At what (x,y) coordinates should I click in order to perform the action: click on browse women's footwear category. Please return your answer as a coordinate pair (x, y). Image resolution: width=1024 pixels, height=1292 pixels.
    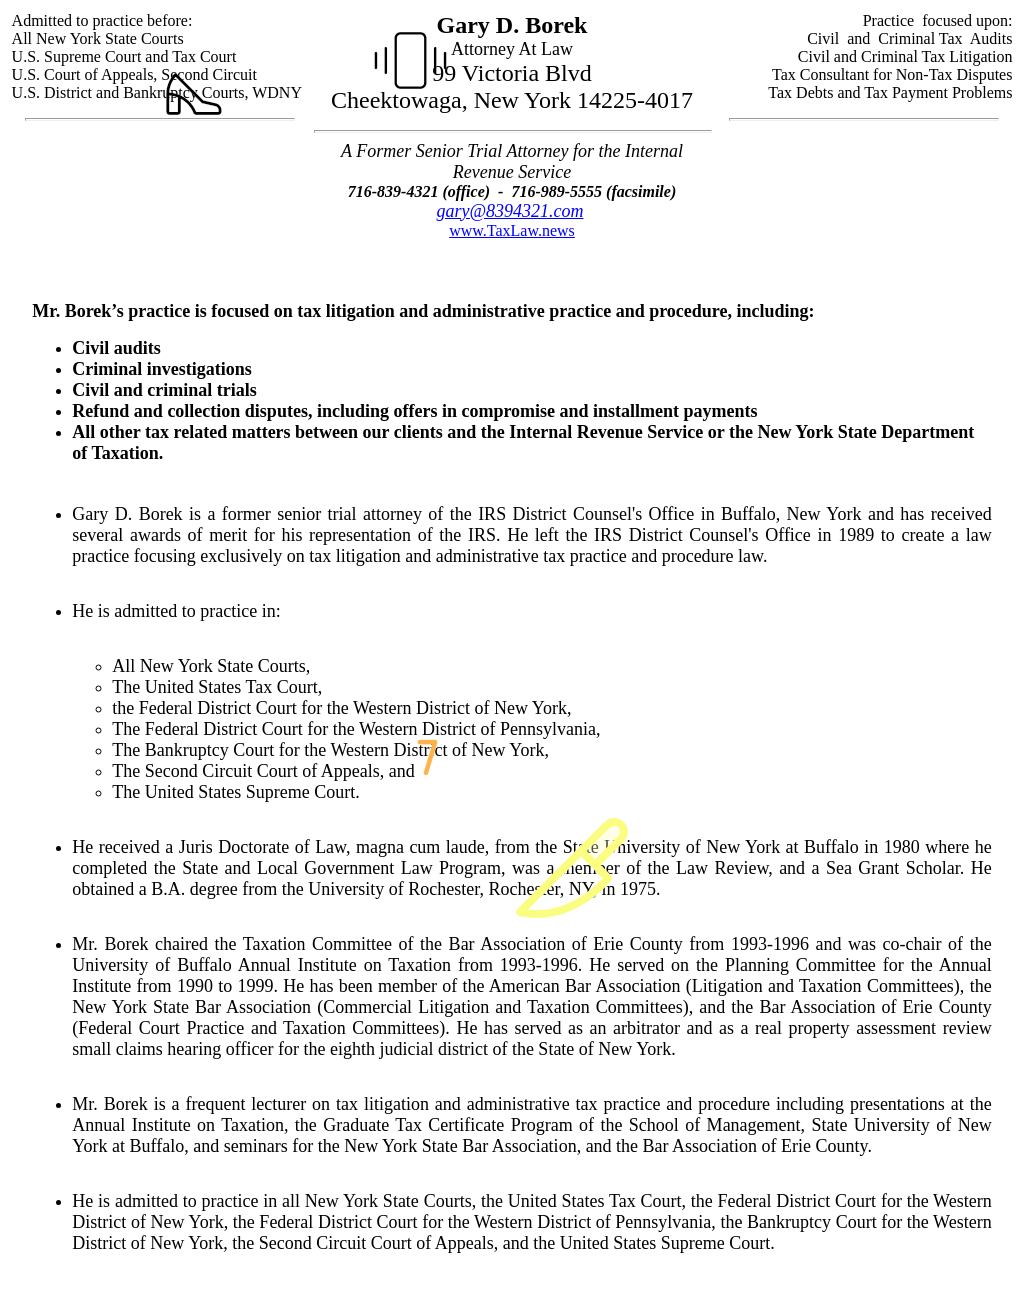
    Looking at the image, I should click on (191, 96).